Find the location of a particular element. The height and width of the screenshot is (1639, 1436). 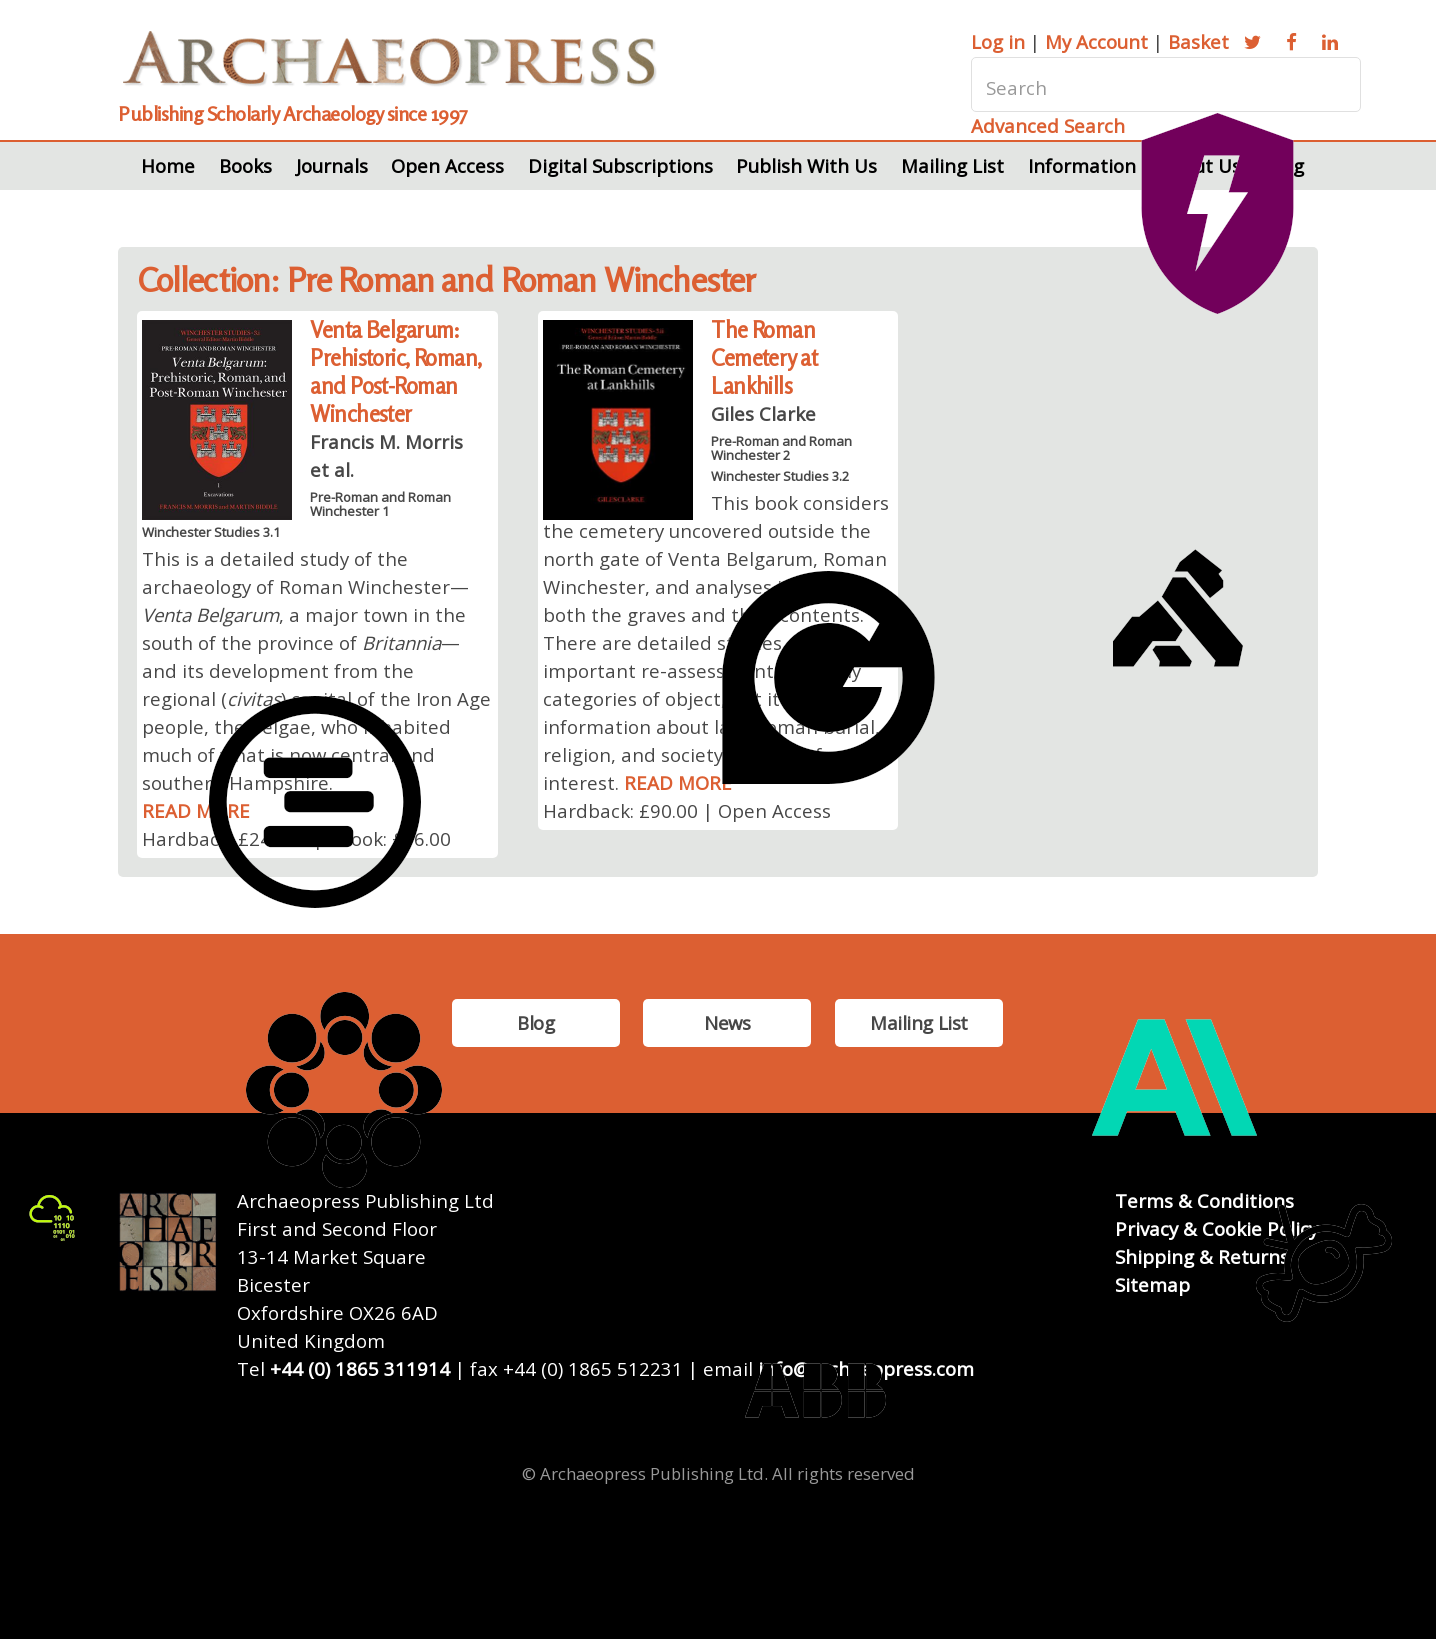

Kong API gateway logo is located at coordinates (1178, 608).